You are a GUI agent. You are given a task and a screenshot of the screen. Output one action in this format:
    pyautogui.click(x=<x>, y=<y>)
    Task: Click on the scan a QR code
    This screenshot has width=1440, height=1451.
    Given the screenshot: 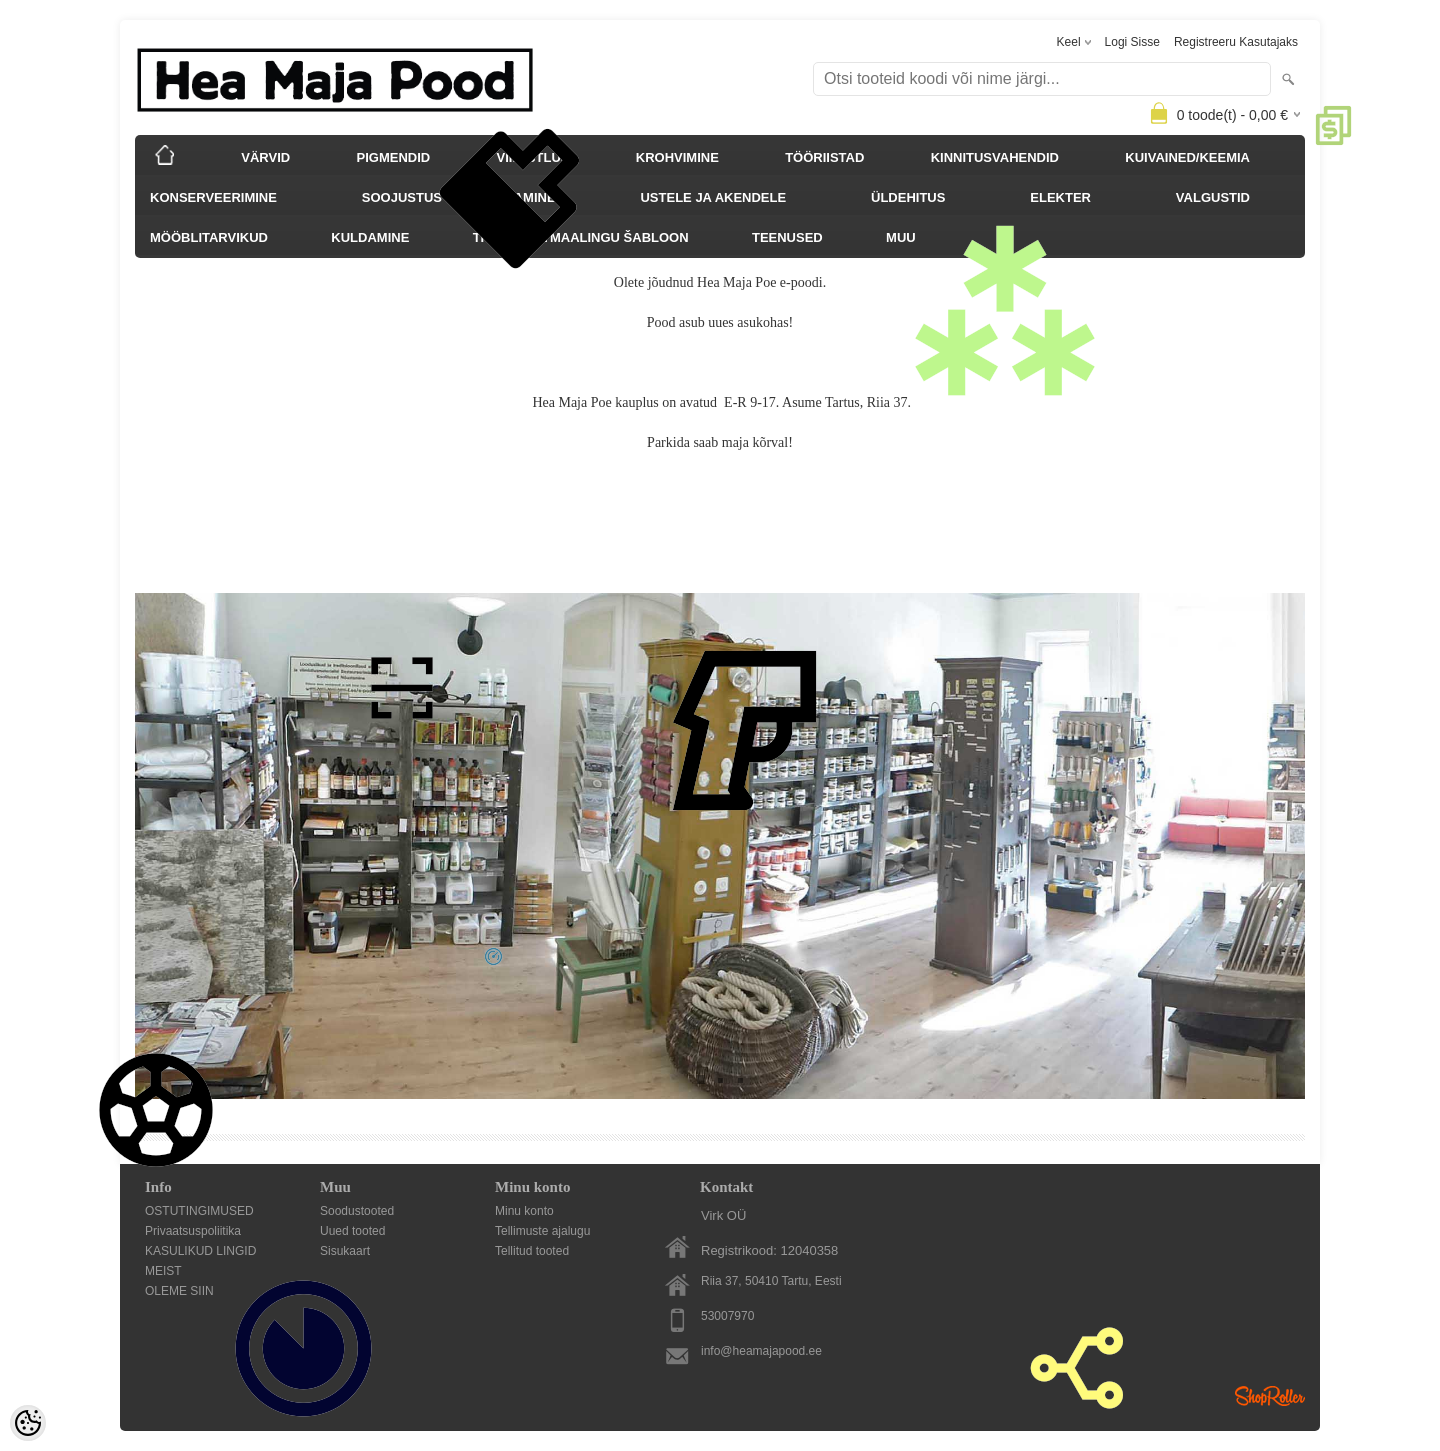 What is the action you would take?
    pyautogui.click(x=402, y=688)
    